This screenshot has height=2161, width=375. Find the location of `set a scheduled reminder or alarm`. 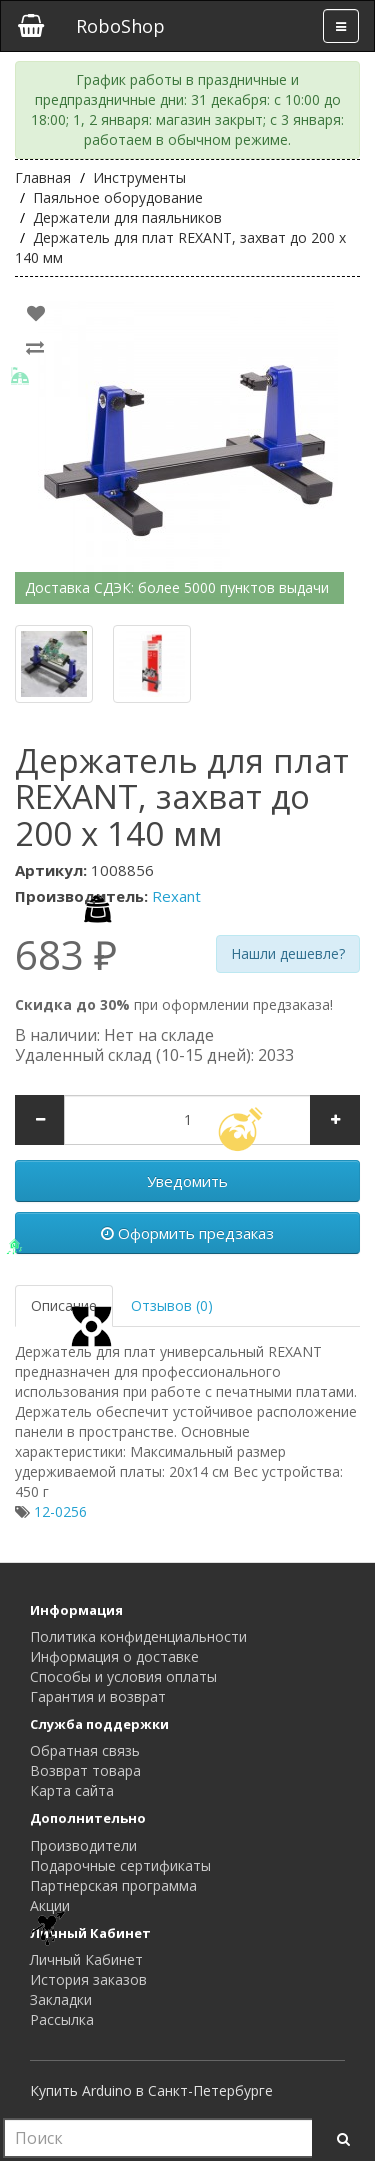

set a scheduled reminder or alarm is located at coordinates (14, 1246).